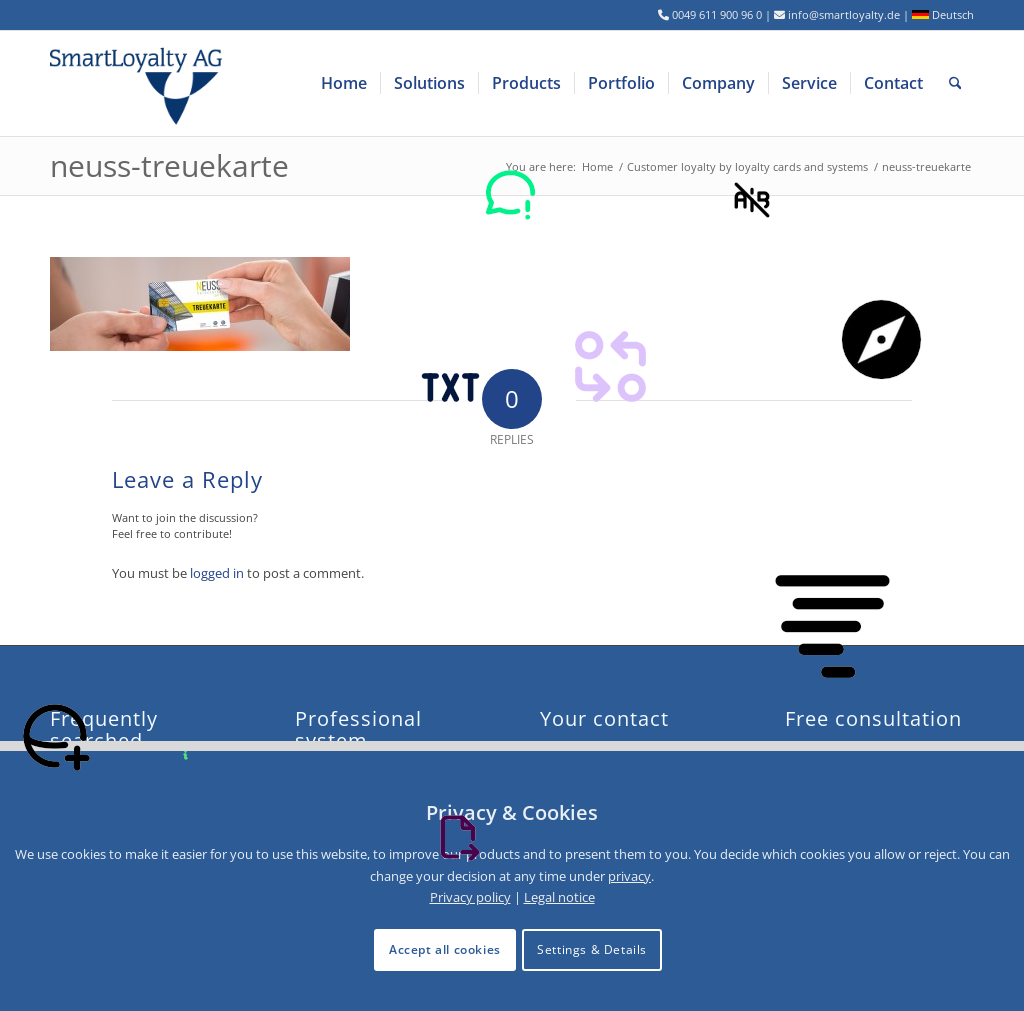 Image resolution: width=1024 pixels, height=1011 pixels. Describe the element at coordinates (450, 387) in the screenshot. I see `indicates a plain text file format` at that location.